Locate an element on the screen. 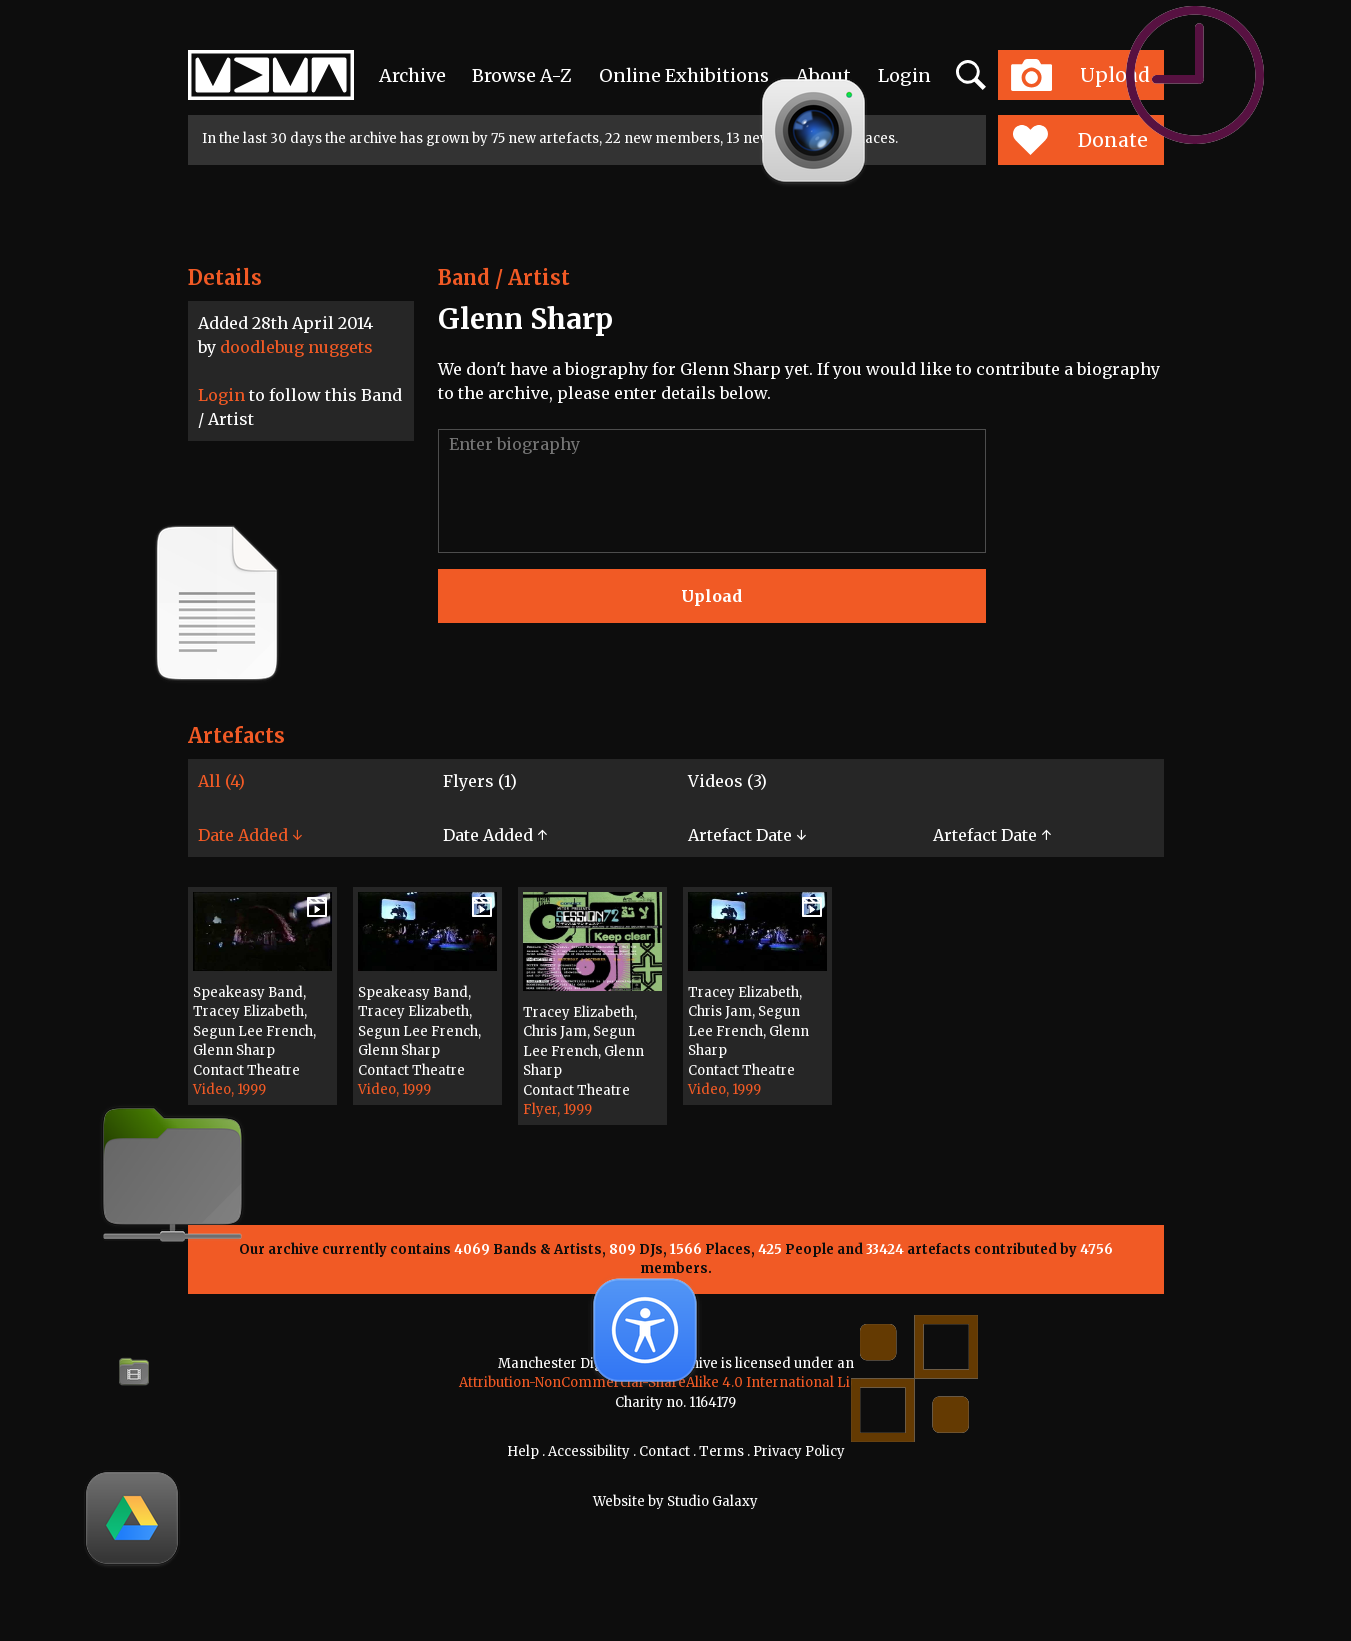  access webcam settings is located at coordinates (813, 130).